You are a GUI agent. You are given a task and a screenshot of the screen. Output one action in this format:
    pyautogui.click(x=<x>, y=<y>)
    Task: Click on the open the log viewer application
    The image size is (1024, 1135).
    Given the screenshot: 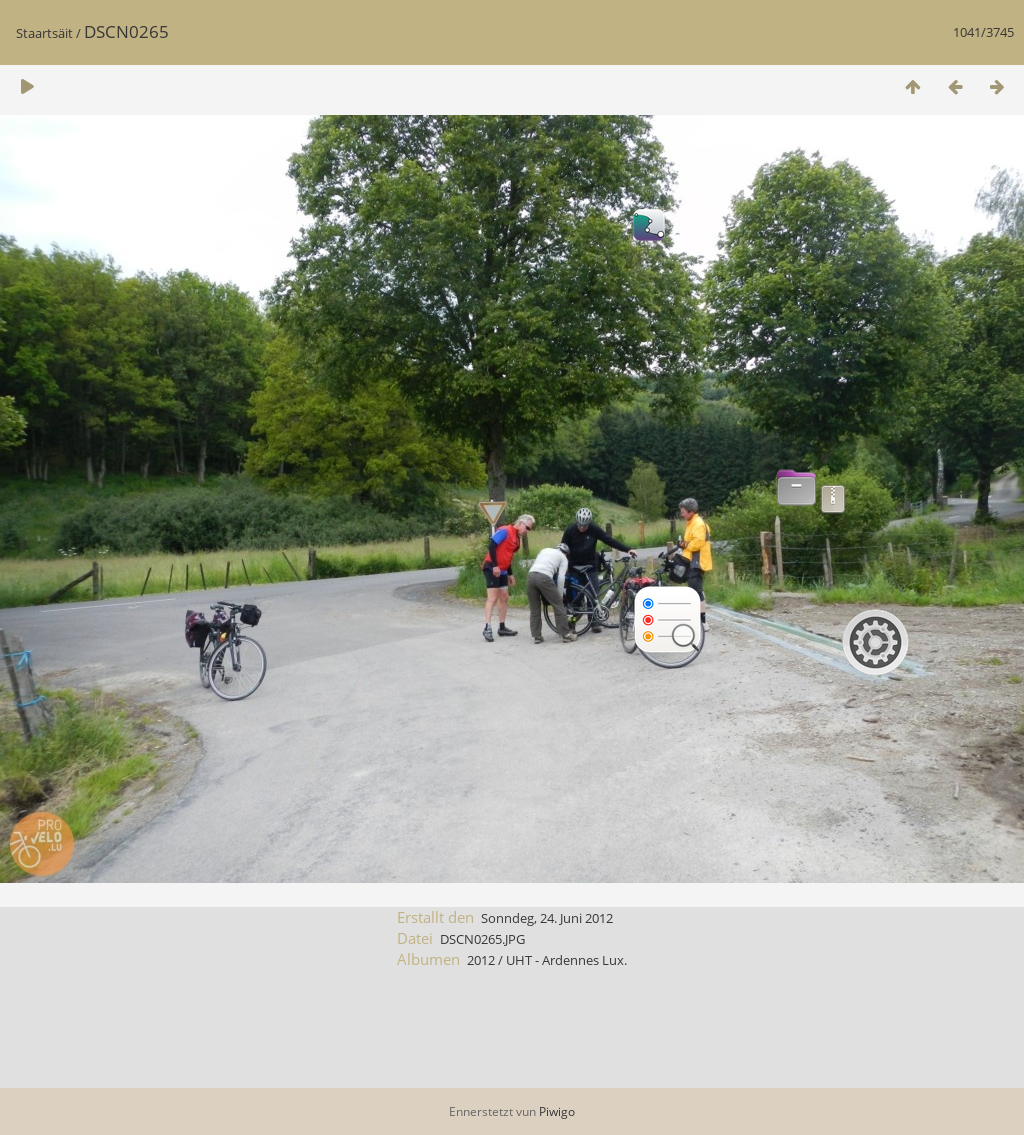 What is the action you would take?
    pyautogui.click(x=667, y=619)
    